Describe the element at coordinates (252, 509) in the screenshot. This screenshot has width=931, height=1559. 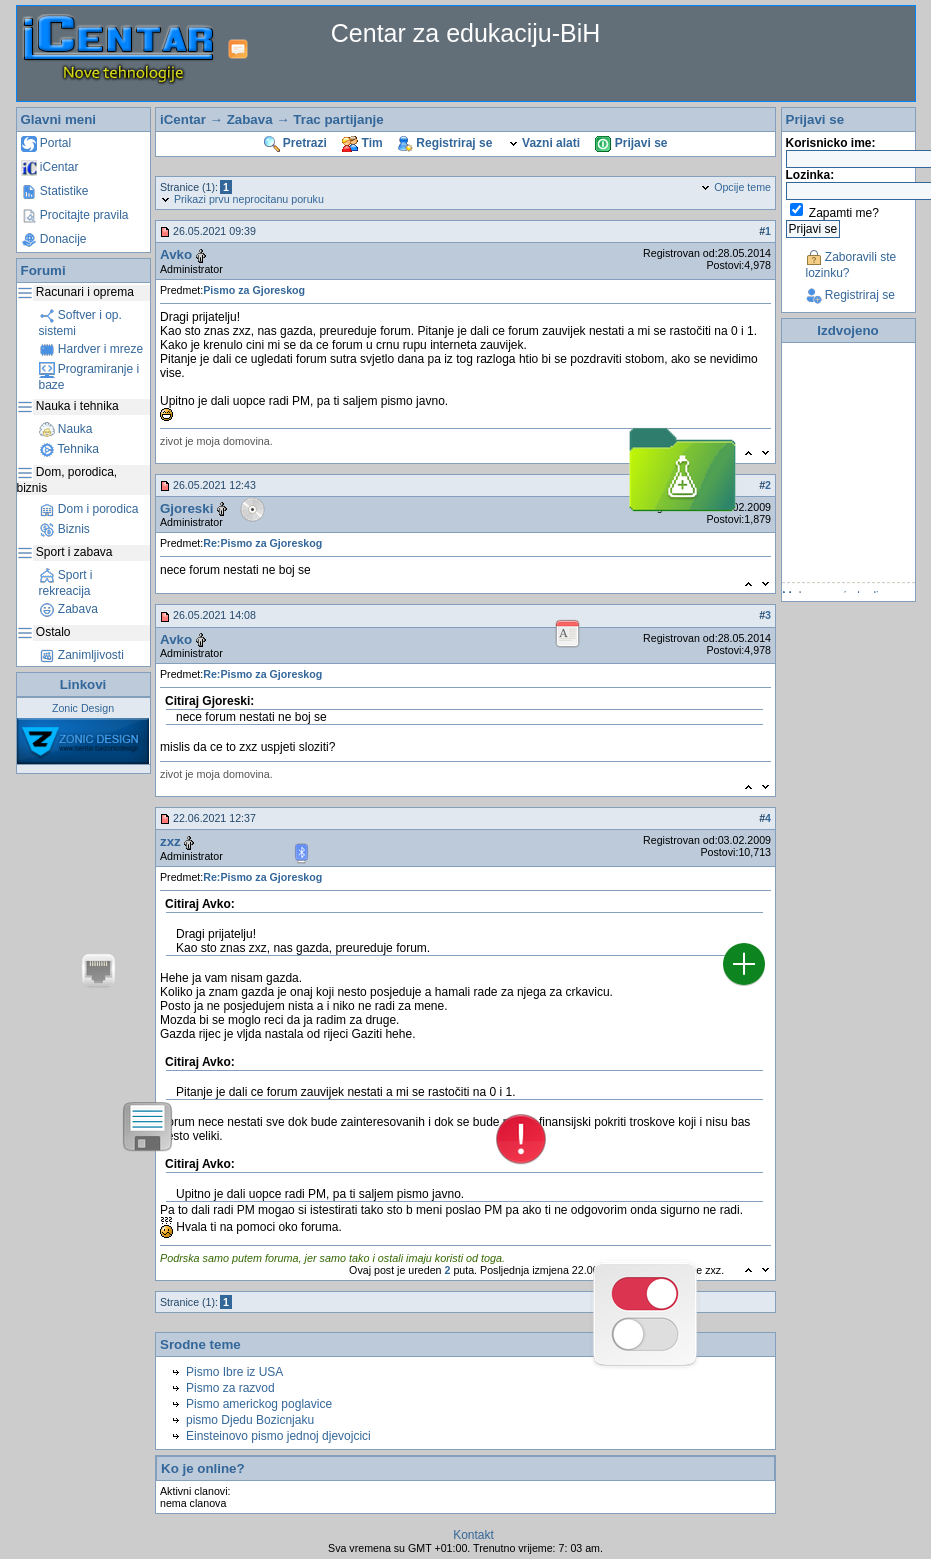
I see `indicates a blank CD-R disc ready for burning` at that location.